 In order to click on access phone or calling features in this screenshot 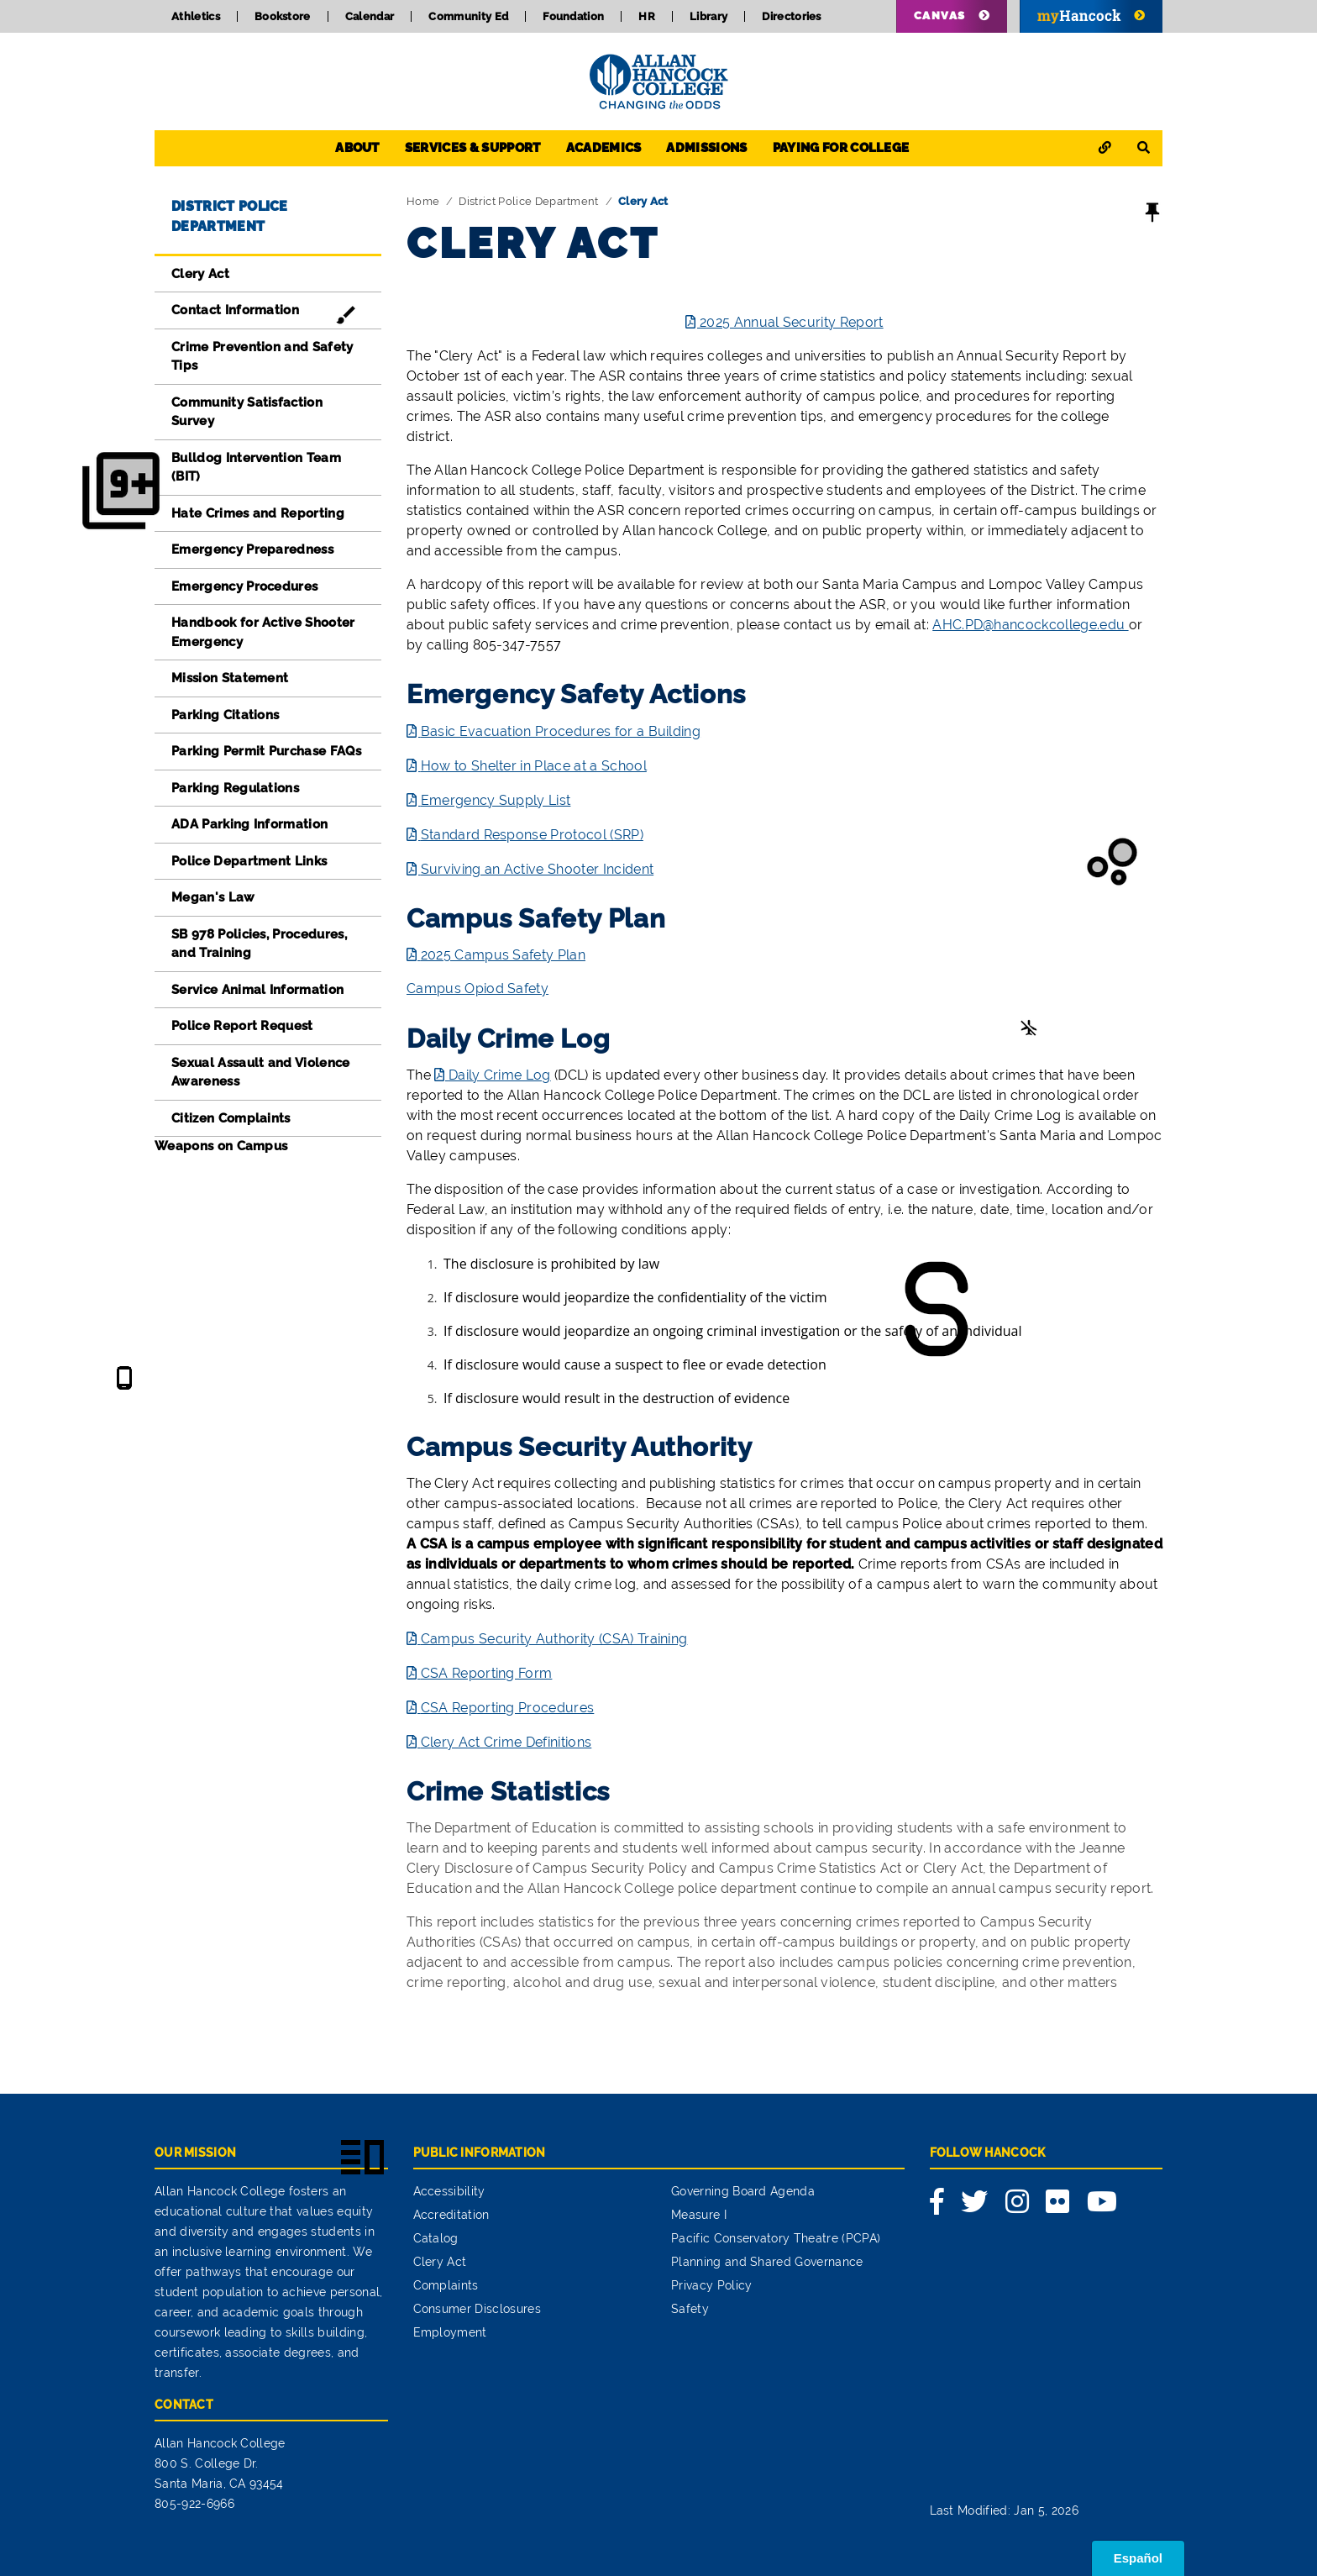, I will do `click(124, 1378)`.